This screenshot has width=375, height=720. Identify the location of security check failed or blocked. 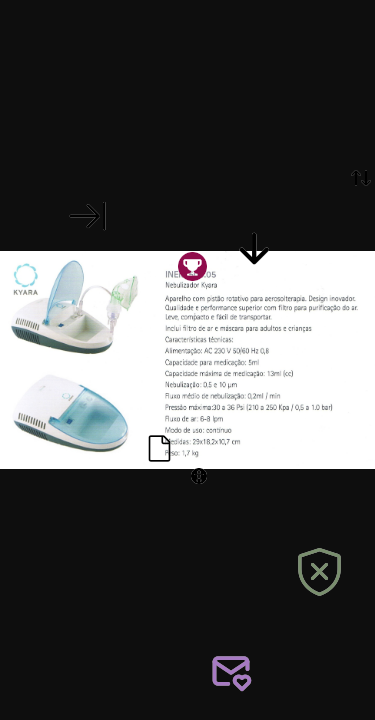
(319, 572).